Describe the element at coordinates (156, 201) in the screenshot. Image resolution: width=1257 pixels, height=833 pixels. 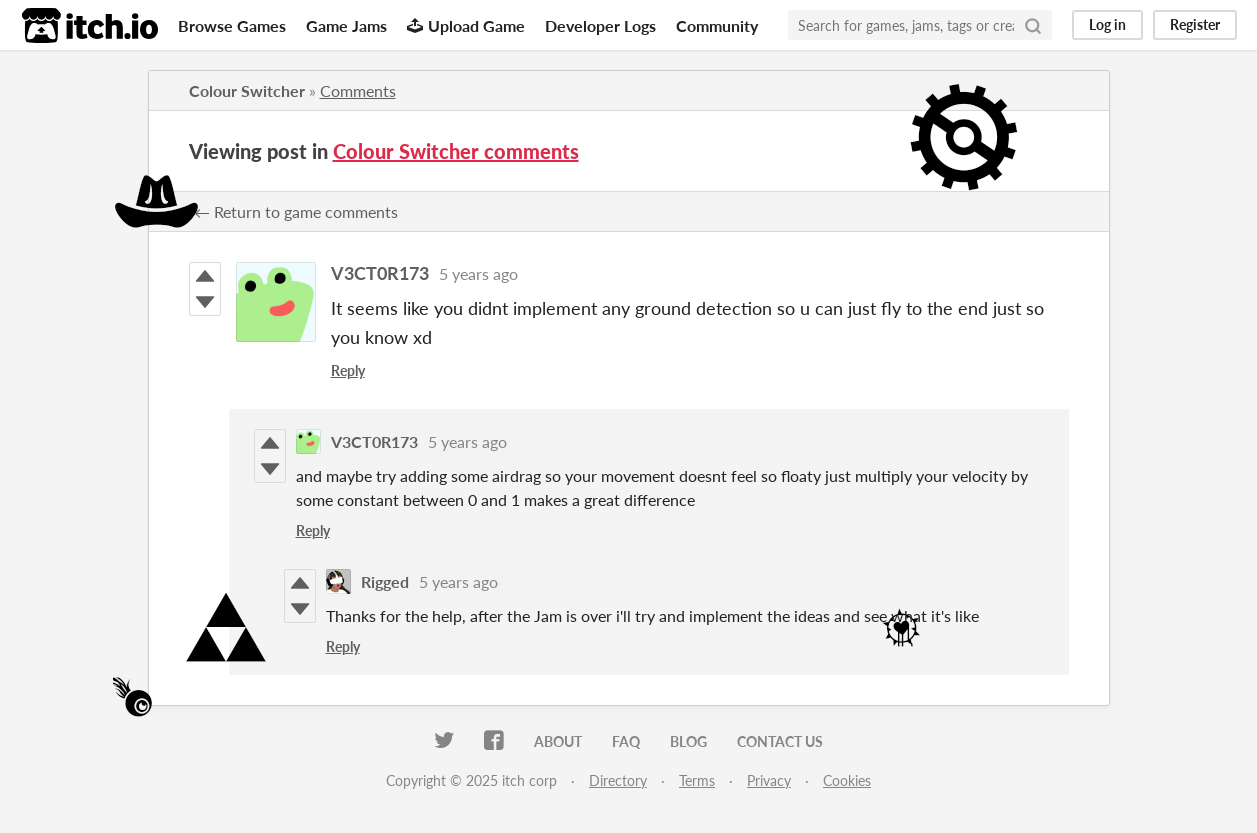
I see `select cowboy or western theme` at that location.